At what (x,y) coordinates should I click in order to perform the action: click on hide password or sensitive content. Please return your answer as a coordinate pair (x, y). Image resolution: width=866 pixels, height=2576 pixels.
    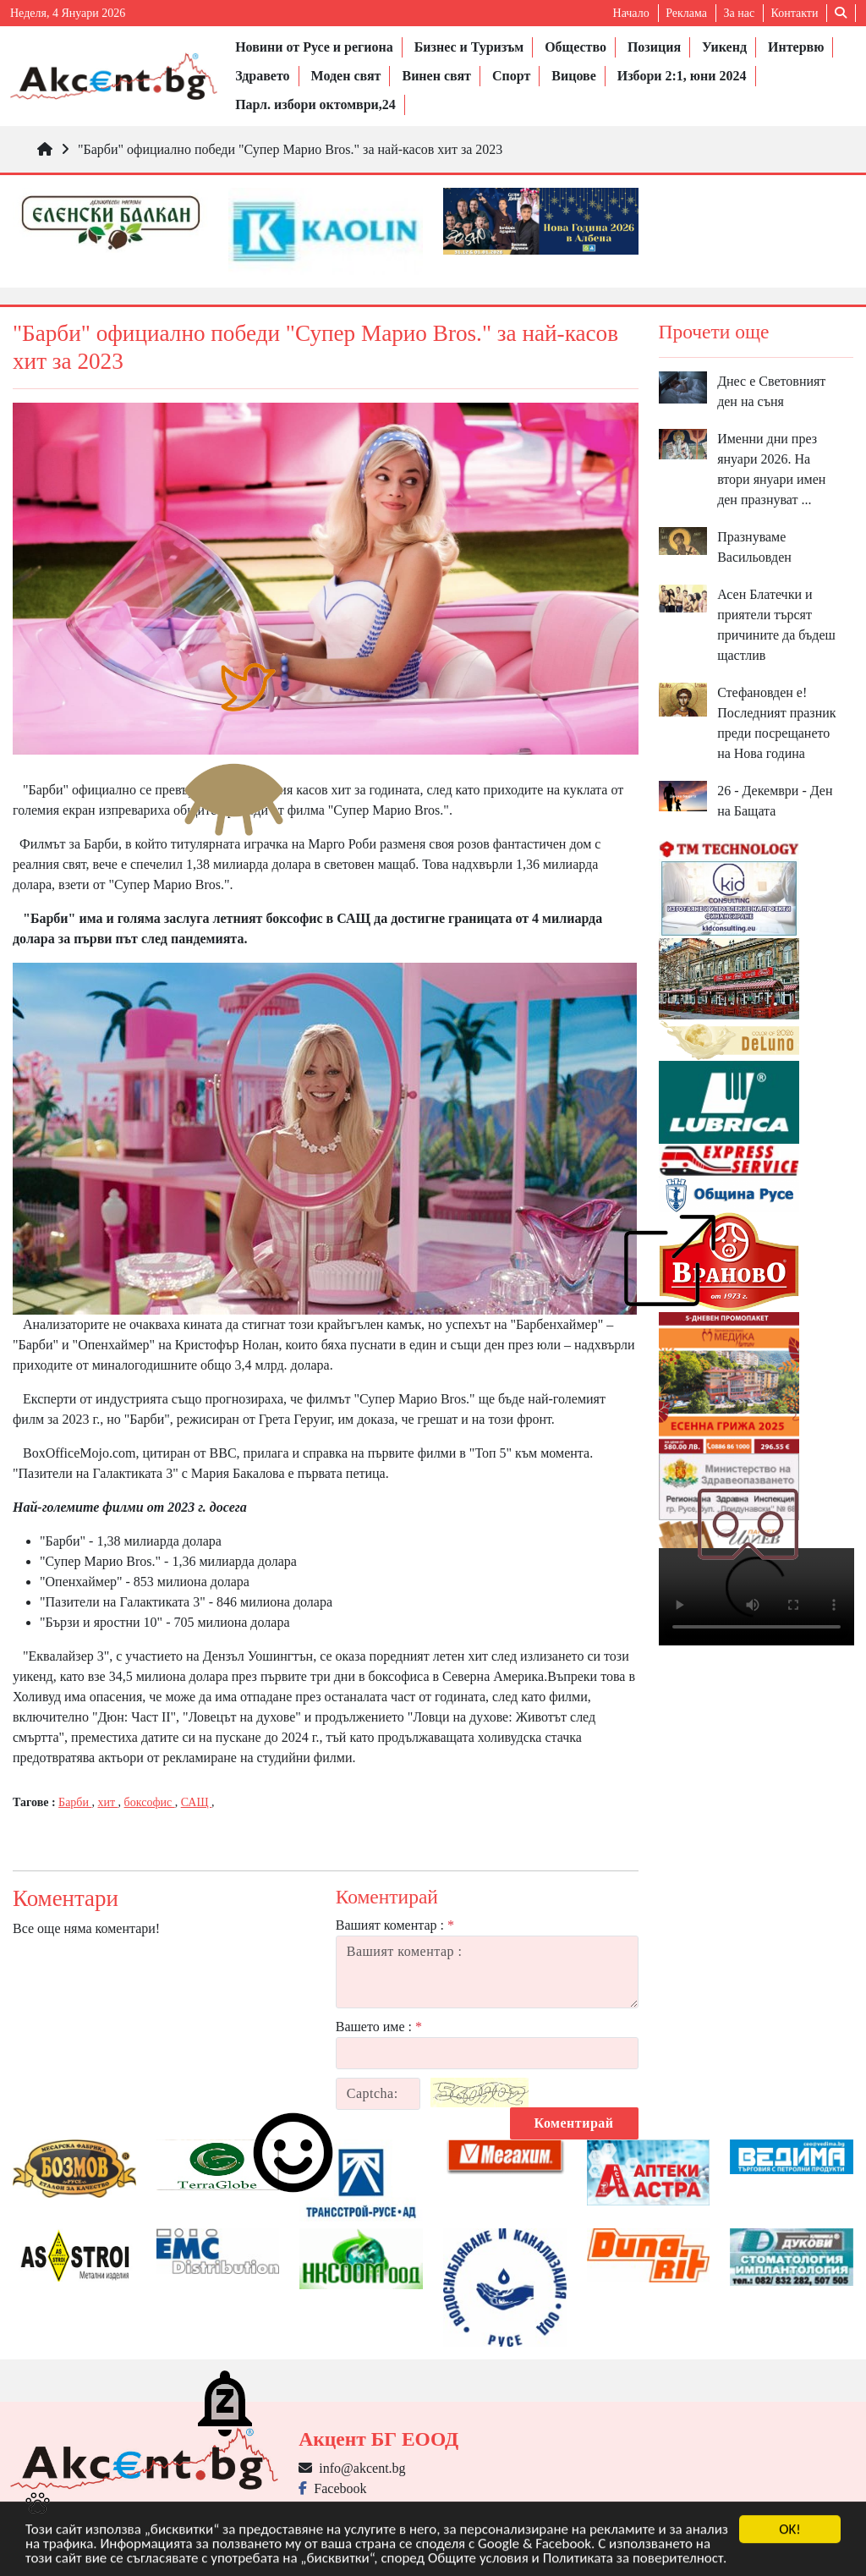
    Looking at the image, I should click on (233, 801).